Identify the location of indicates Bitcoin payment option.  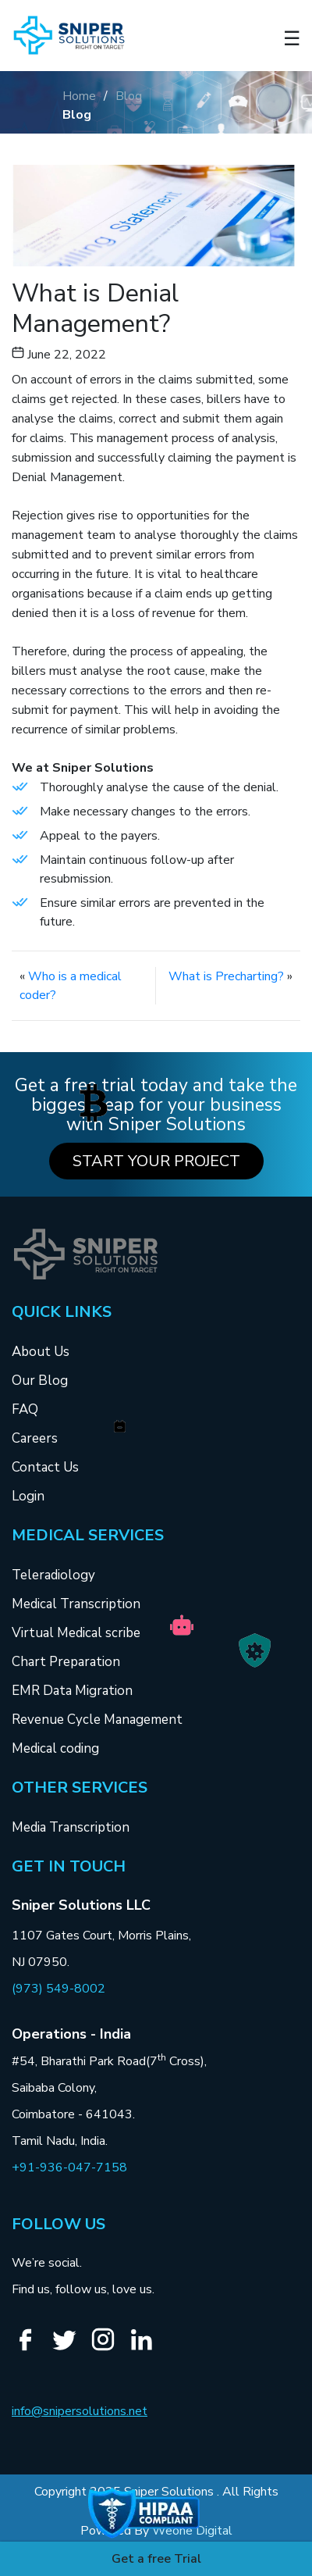
(94, 1103).